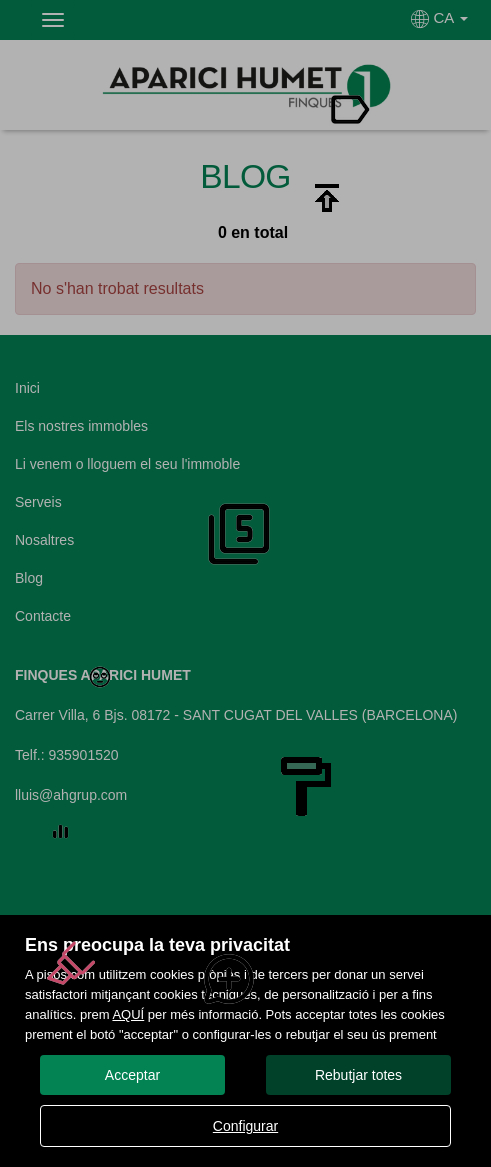  What do you see at coordinates (327, 198) in the screenshot?
I see `publish or upload content` at bounding box center [327, 198].